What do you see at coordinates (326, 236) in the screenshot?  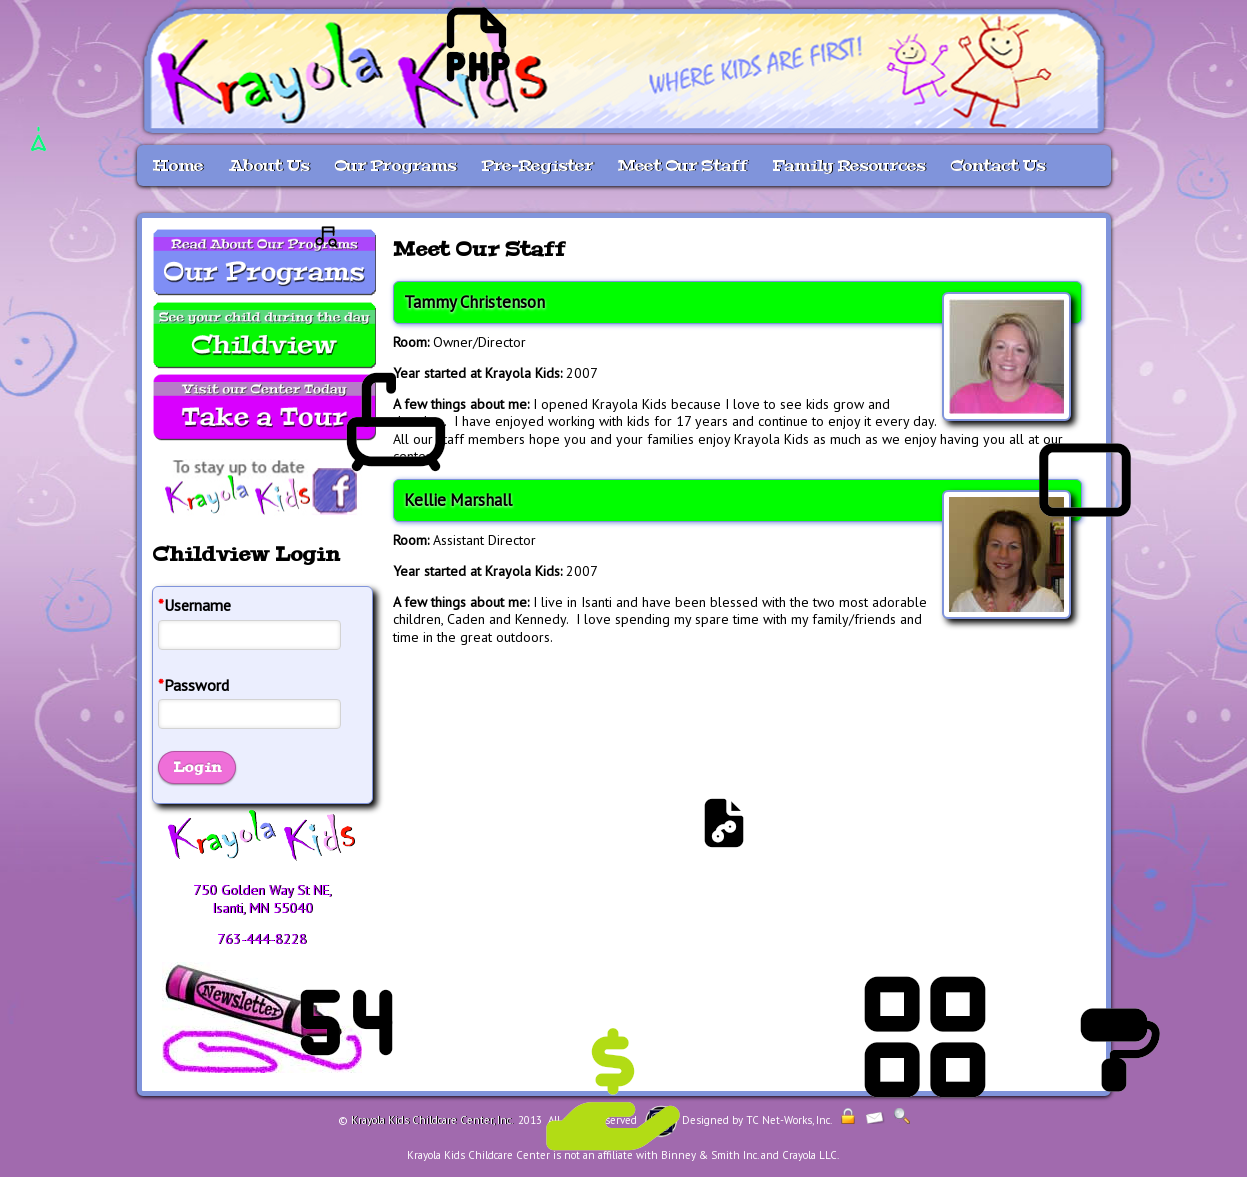 I see `search for songs or music` at bounding box center [326, 236].